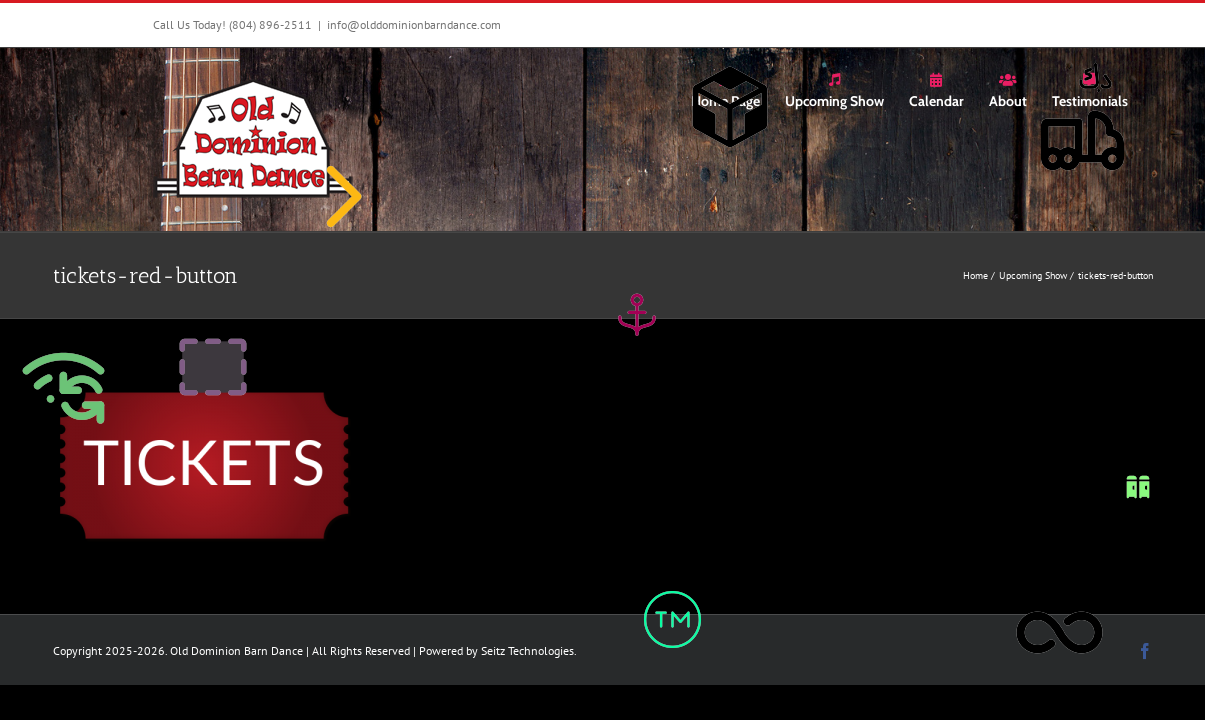 This screenshot has height=720, width=1205. Describe the element at coordinates (1138, 487) in the screenshot. I see `locate nearby portable restrooms` at that location.